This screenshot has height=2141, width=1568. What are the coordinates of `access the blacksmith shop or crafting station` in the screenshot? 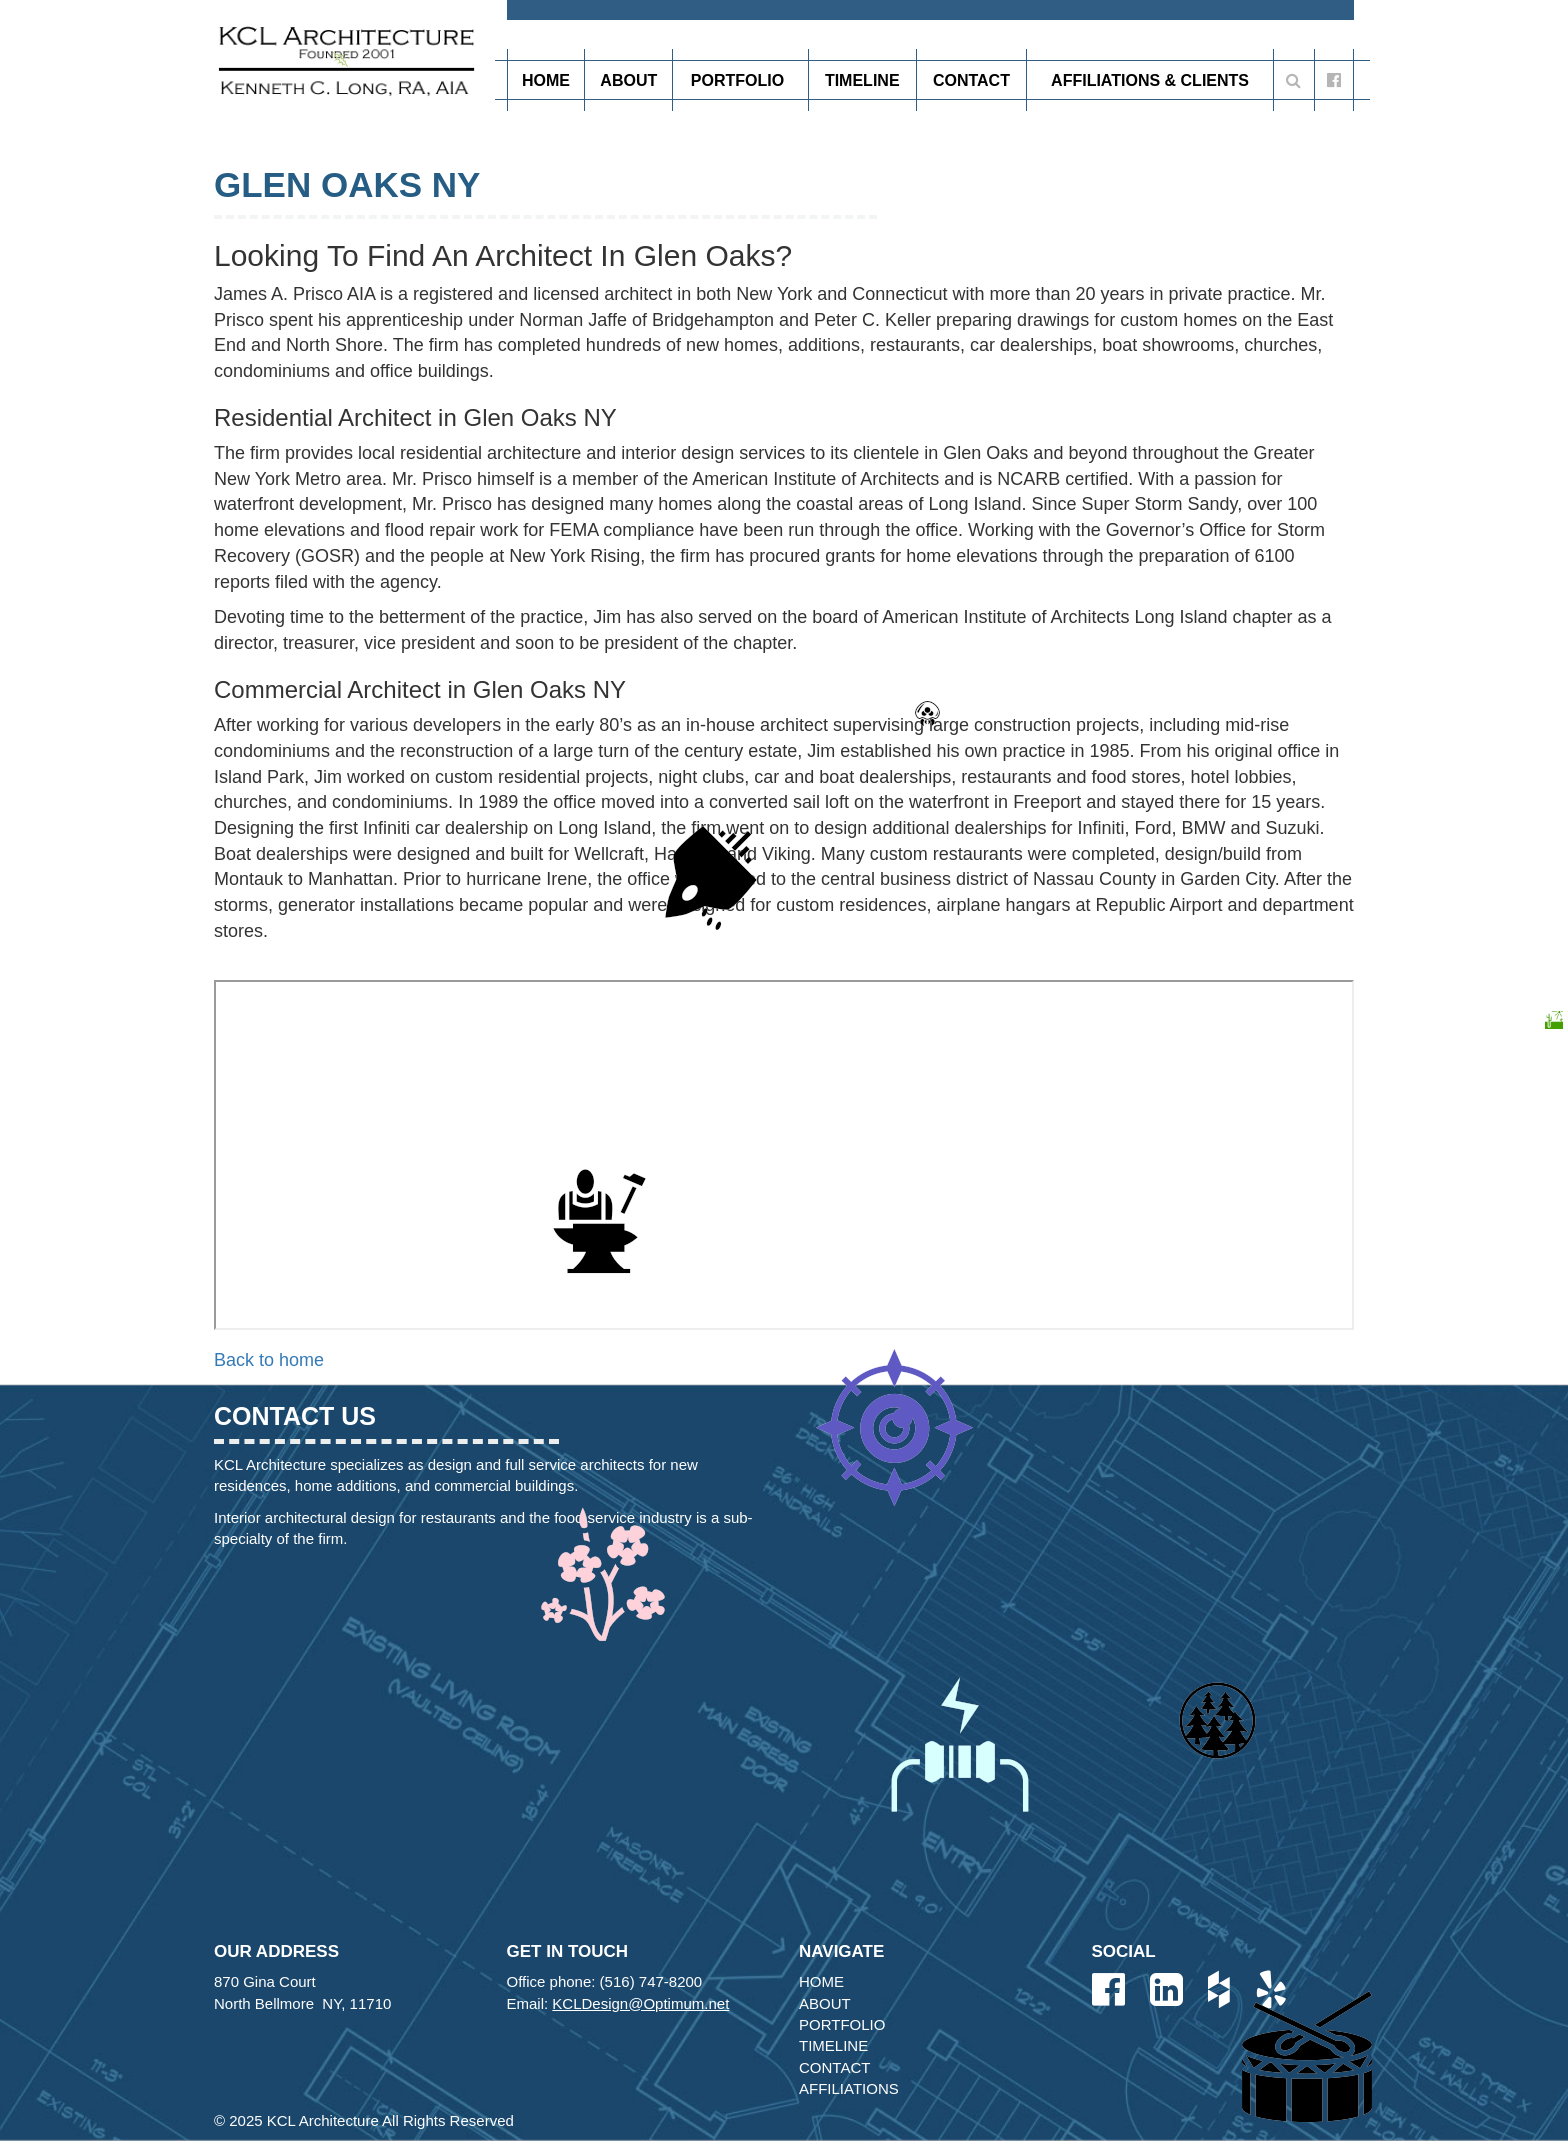 It's located at (595, 1220).